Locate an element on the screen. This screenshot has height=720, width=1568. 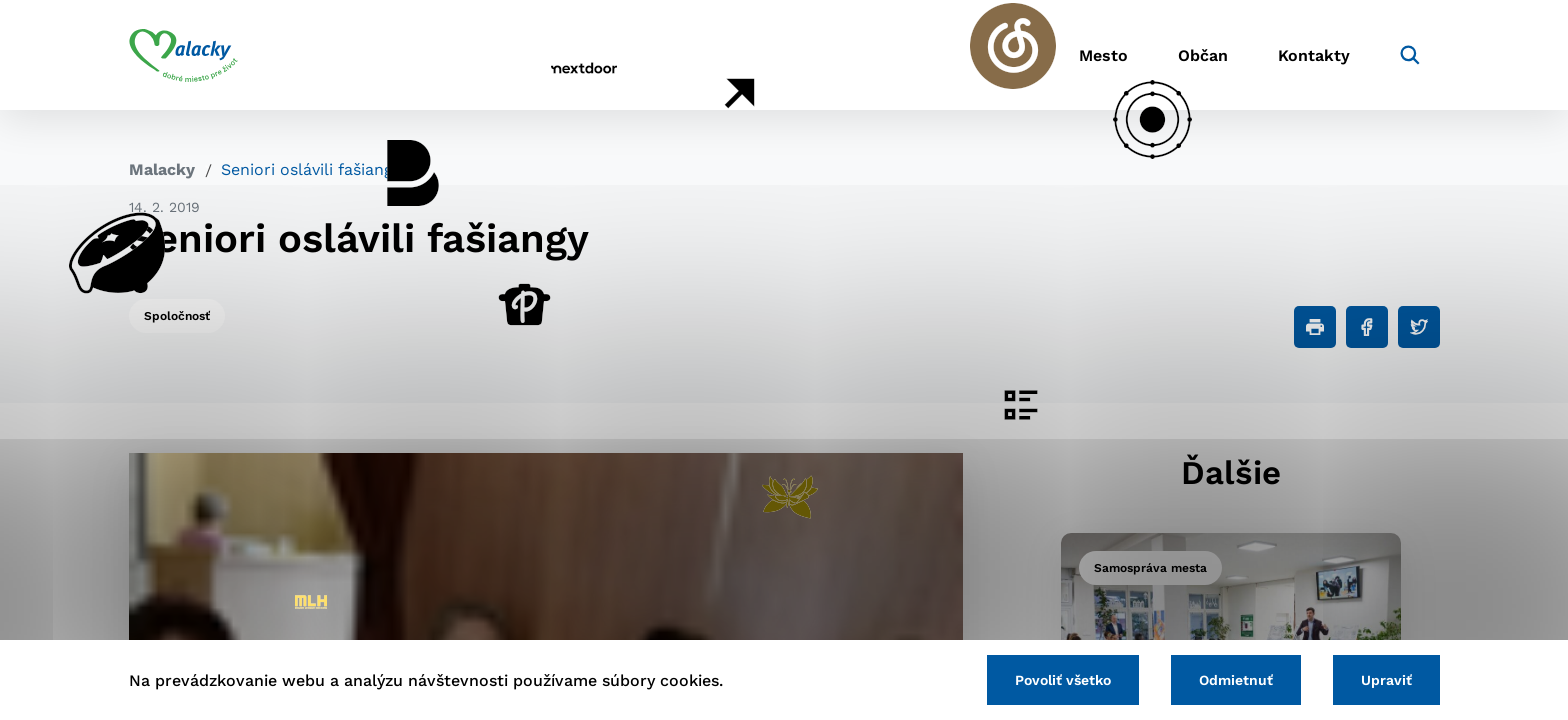
view completed tasks in a checklist is located at coordinates (1021, 405).